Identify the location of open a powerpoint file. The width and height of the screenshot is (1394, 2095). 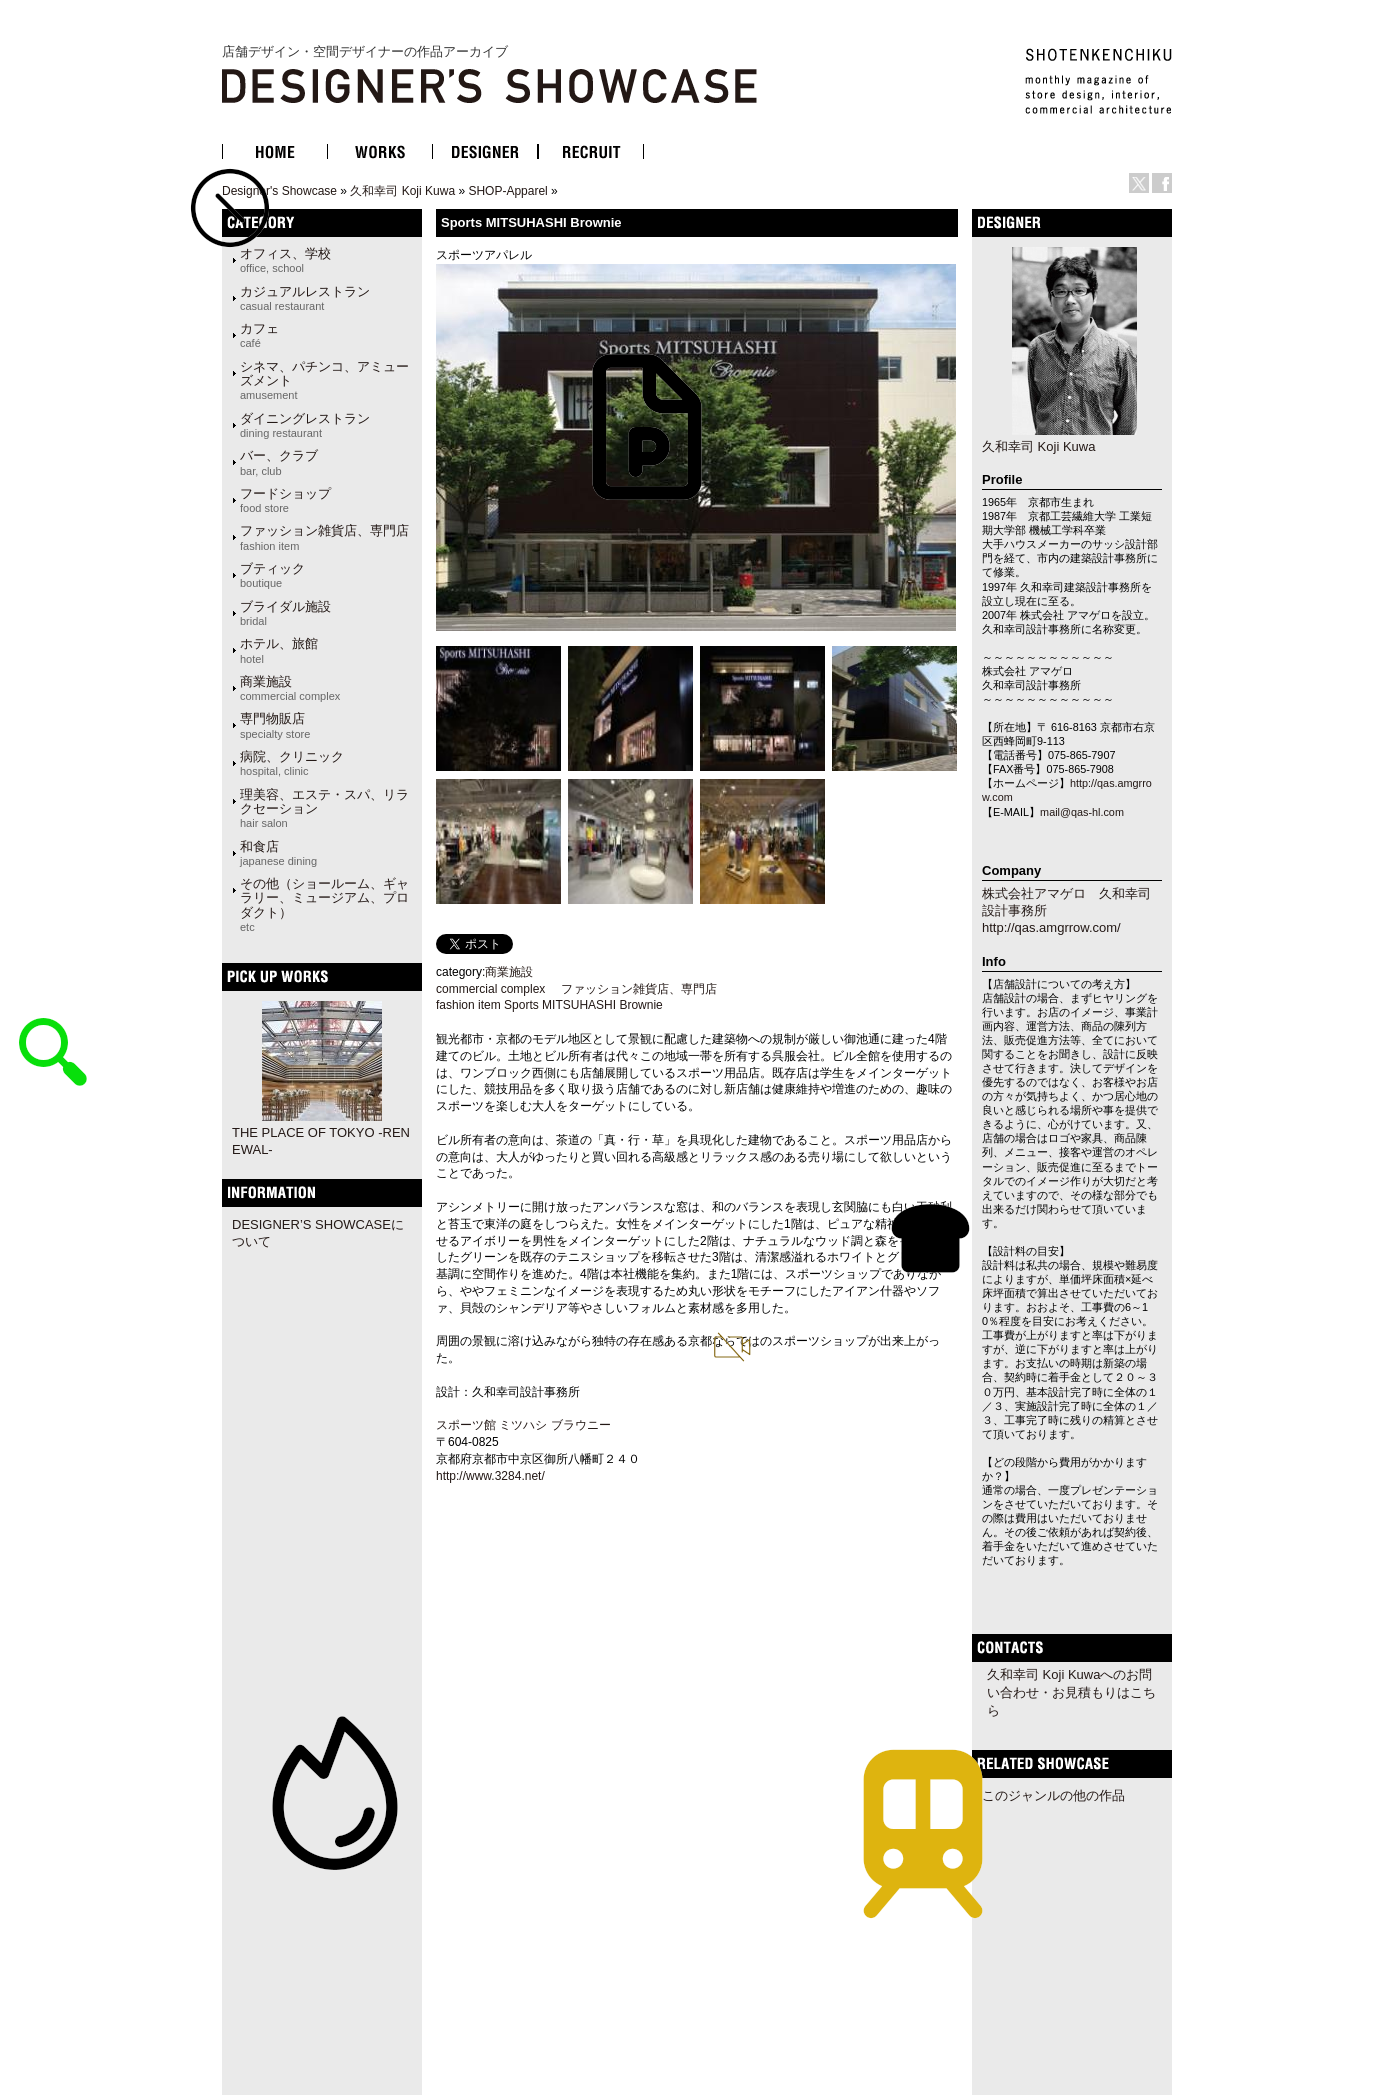
(647, 427).